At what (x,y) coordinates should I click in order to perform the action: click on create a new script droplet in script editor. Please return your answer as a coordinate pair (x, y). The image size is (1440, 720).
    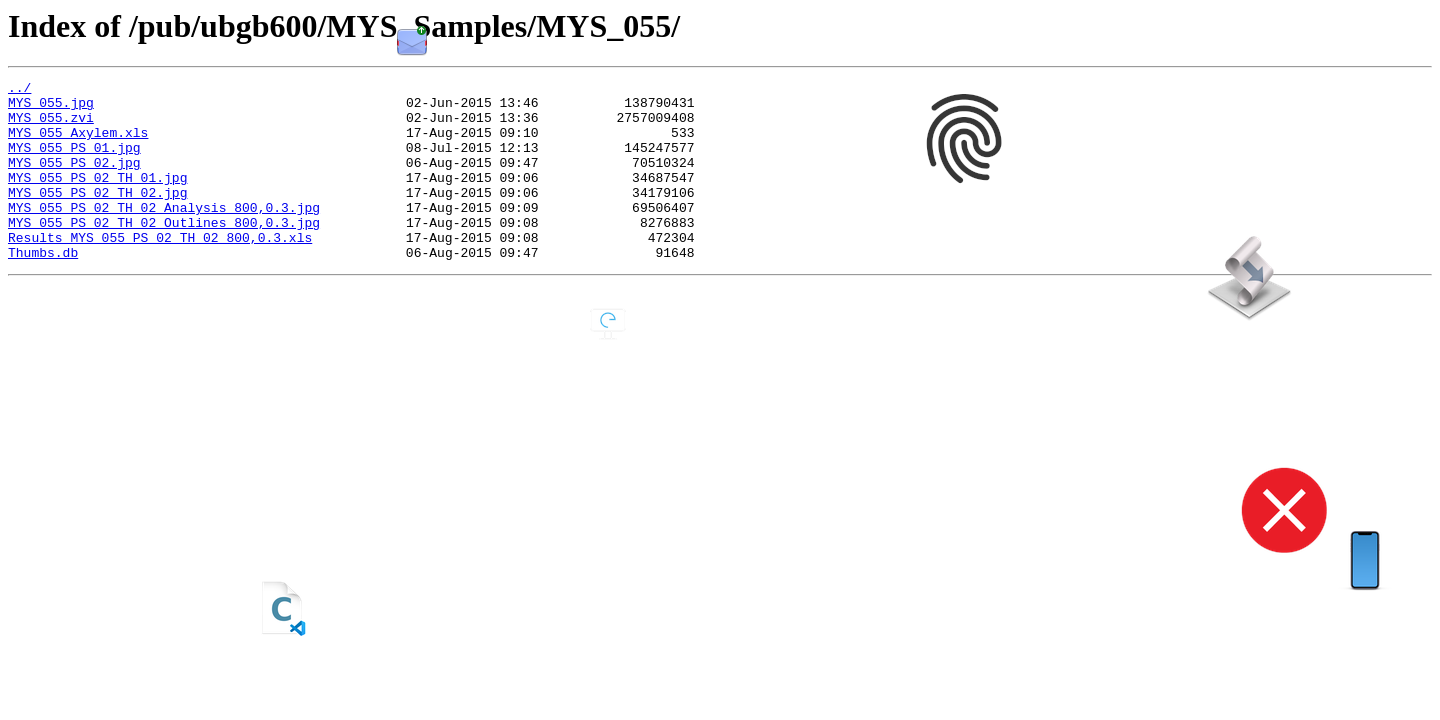
    Looking at the image, I should click on (1249, 277).